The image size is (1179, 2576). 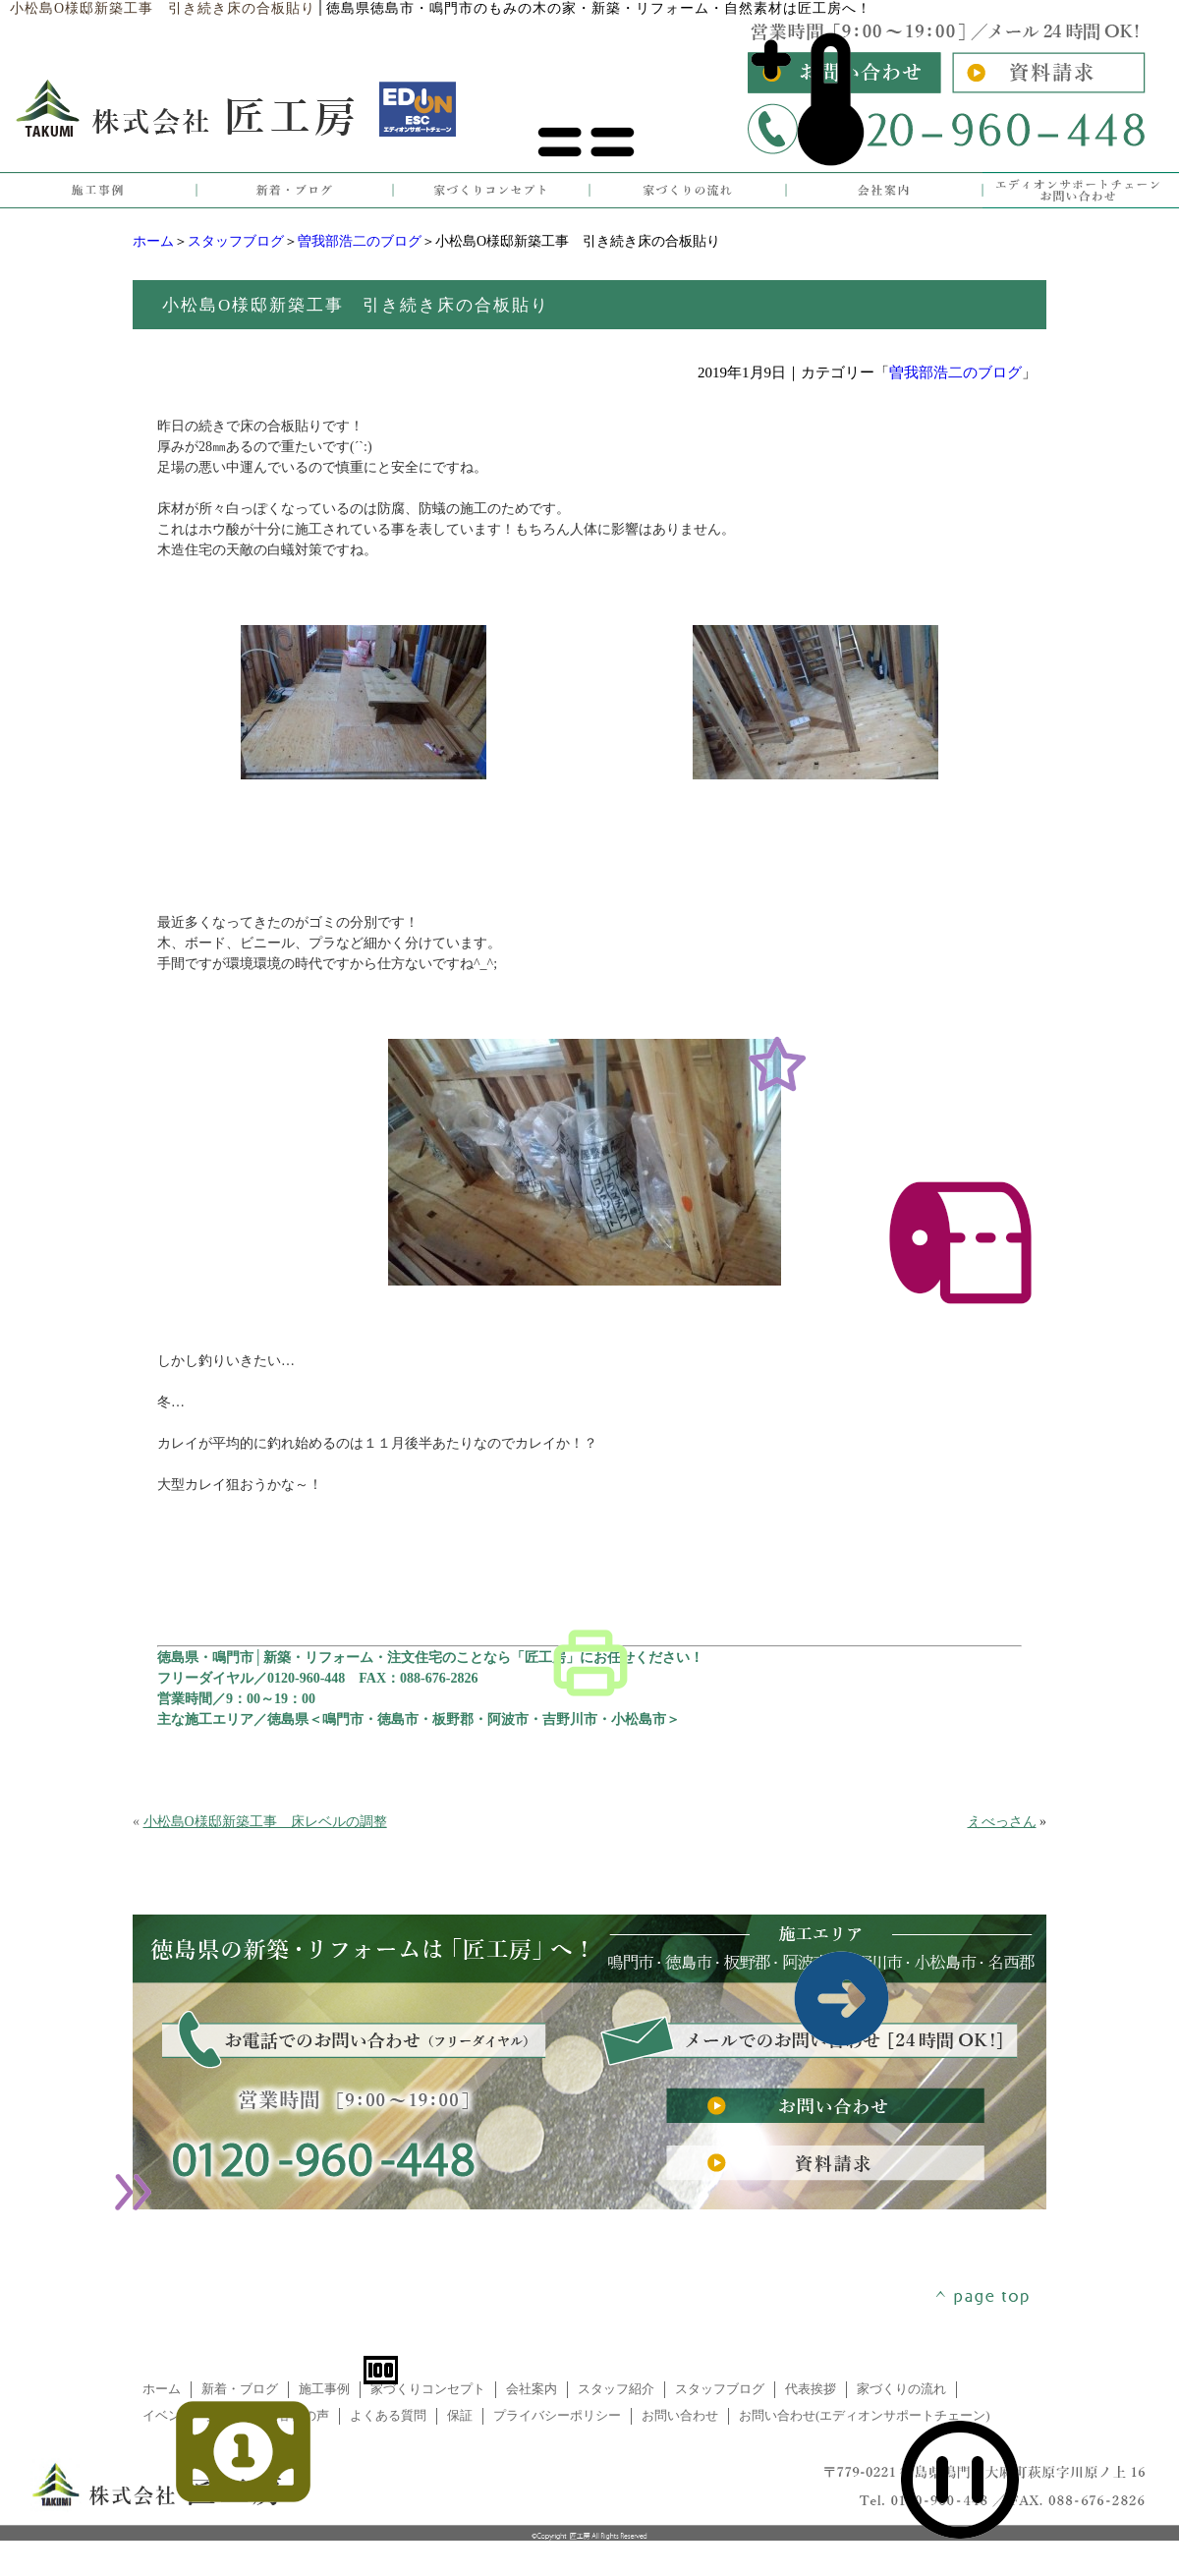 What do you see at coordinates (586, 142) in the screenshot?
I see `indicates equality or comparison between values` at bounding box center [586, 142].